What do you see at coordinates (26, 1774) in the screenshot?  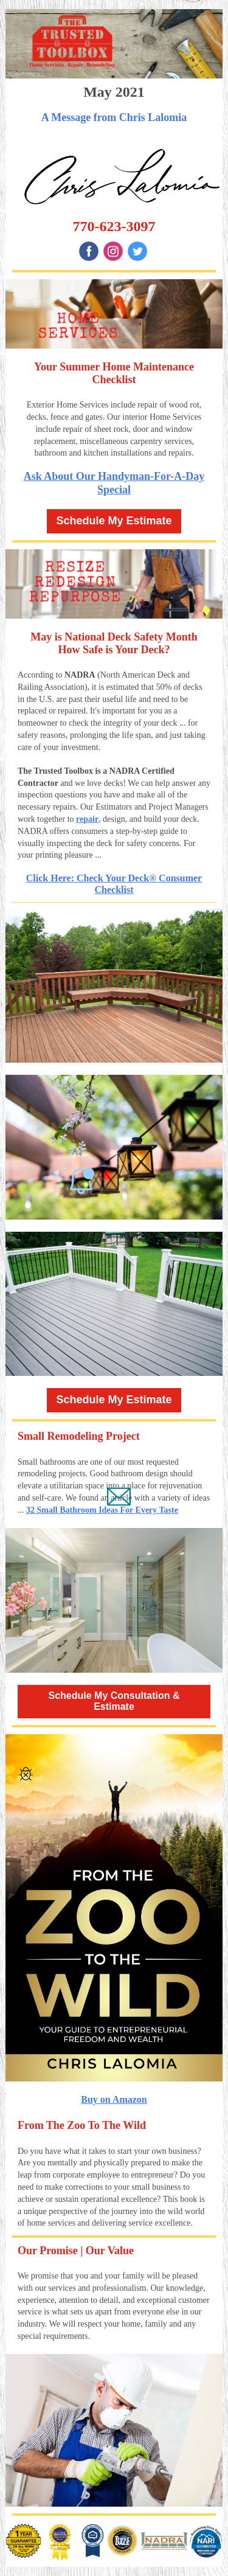 I see `start debugging mode` at bounding box center [26, 1774].